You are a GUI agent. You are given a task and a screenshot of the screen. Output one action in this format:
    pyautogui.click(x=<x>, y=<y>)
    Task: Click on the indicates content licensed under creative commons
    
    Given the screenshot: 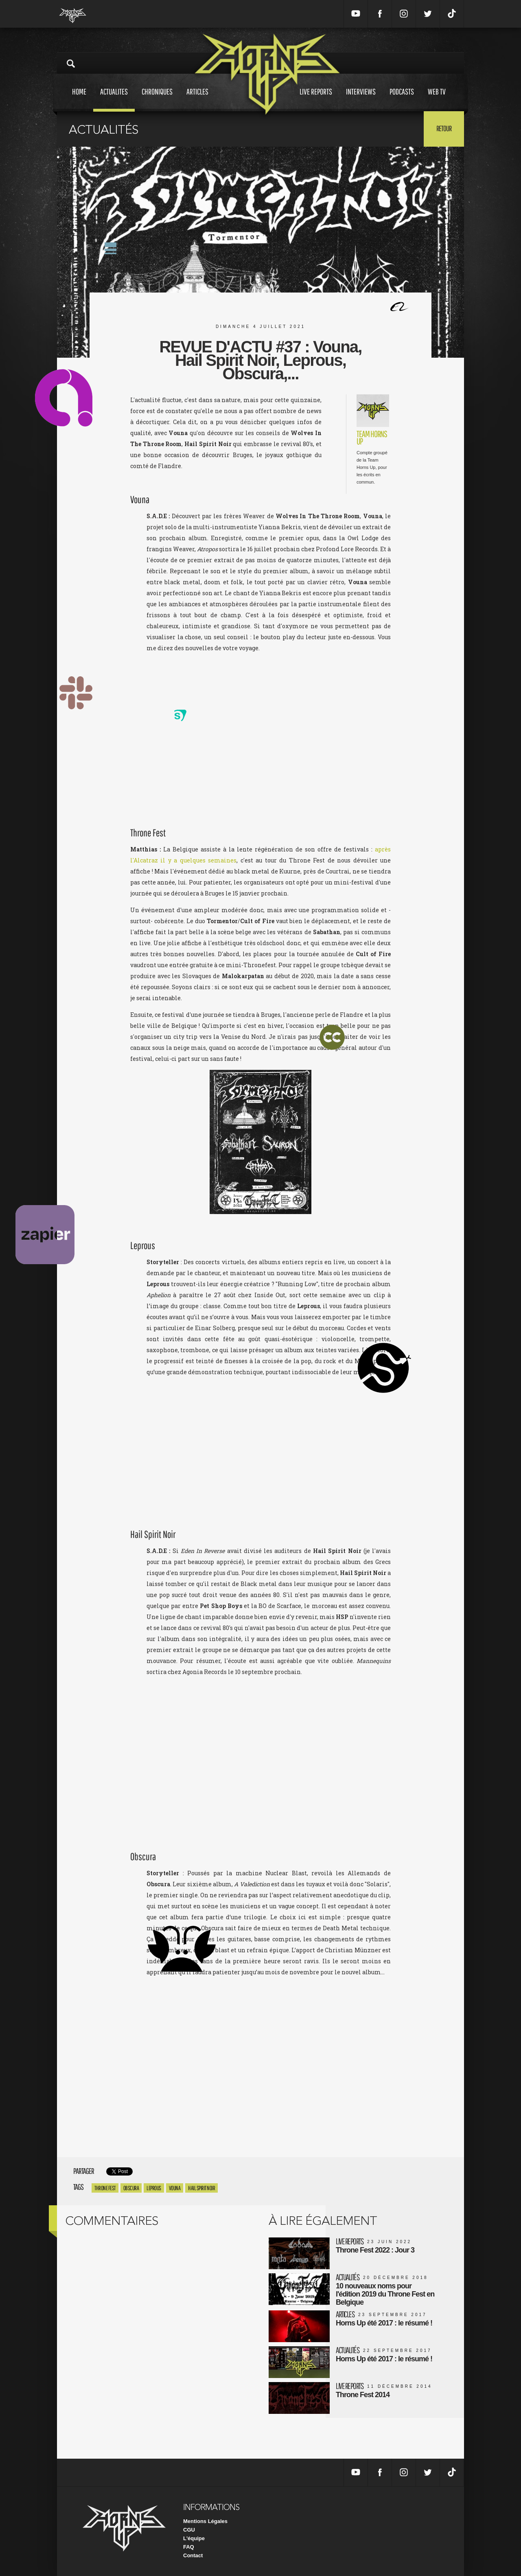 What is the action you would take?
    pyautogui.click(x=332, y=1037)
    